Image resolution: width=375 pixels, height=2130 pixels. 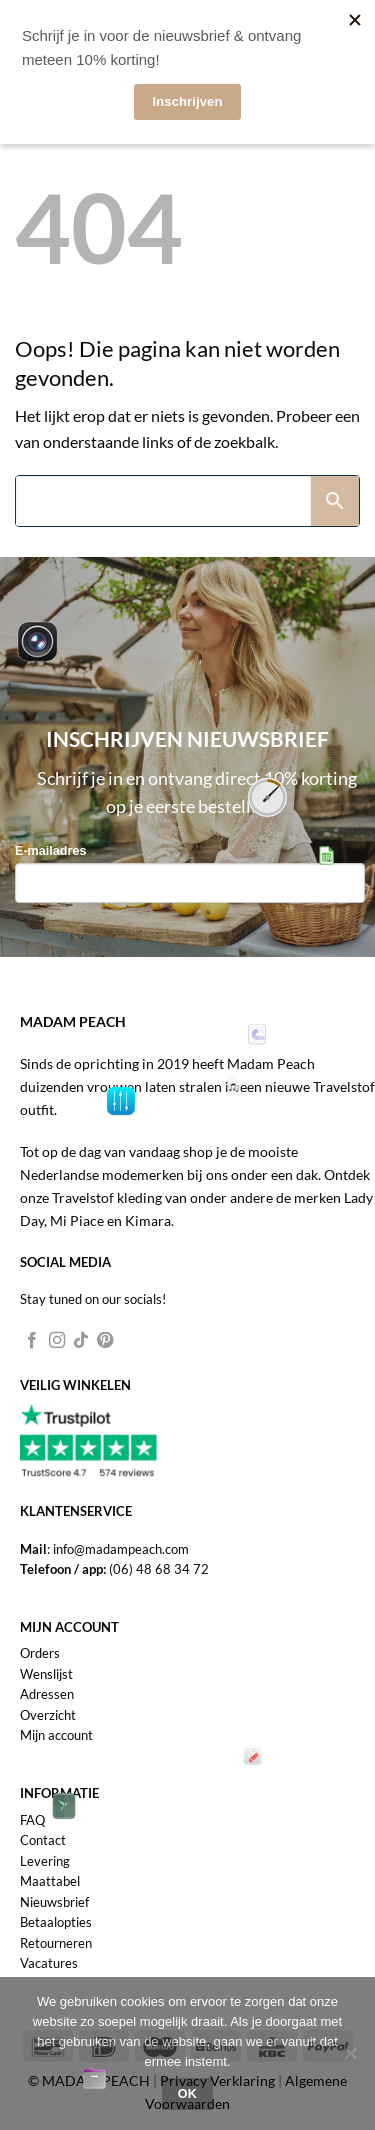 What do you see at coordinates (121, 1101) in the screenshot?
I see `open easyeffects audio processing app` at bounding box center [121, 1101].